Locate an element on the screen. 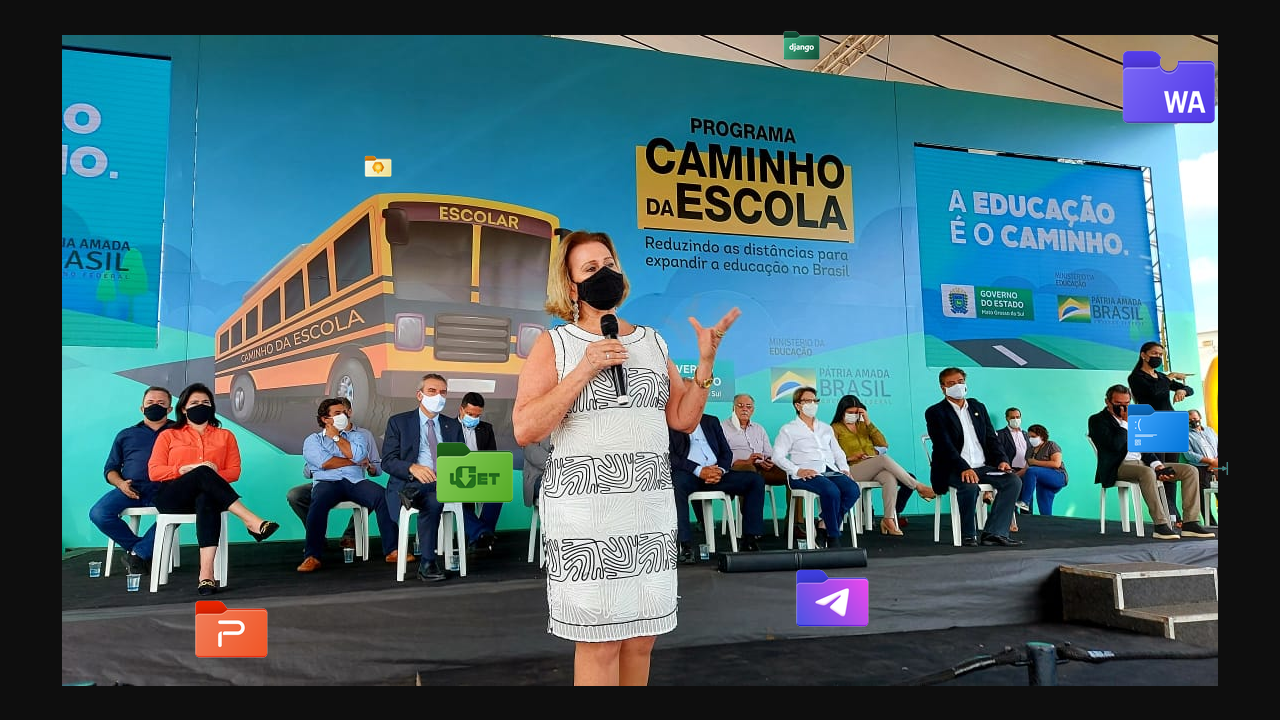 The height and width of the screenshot is (720, 1280). open telegram downloads folder is located at coordinates (832, 600).